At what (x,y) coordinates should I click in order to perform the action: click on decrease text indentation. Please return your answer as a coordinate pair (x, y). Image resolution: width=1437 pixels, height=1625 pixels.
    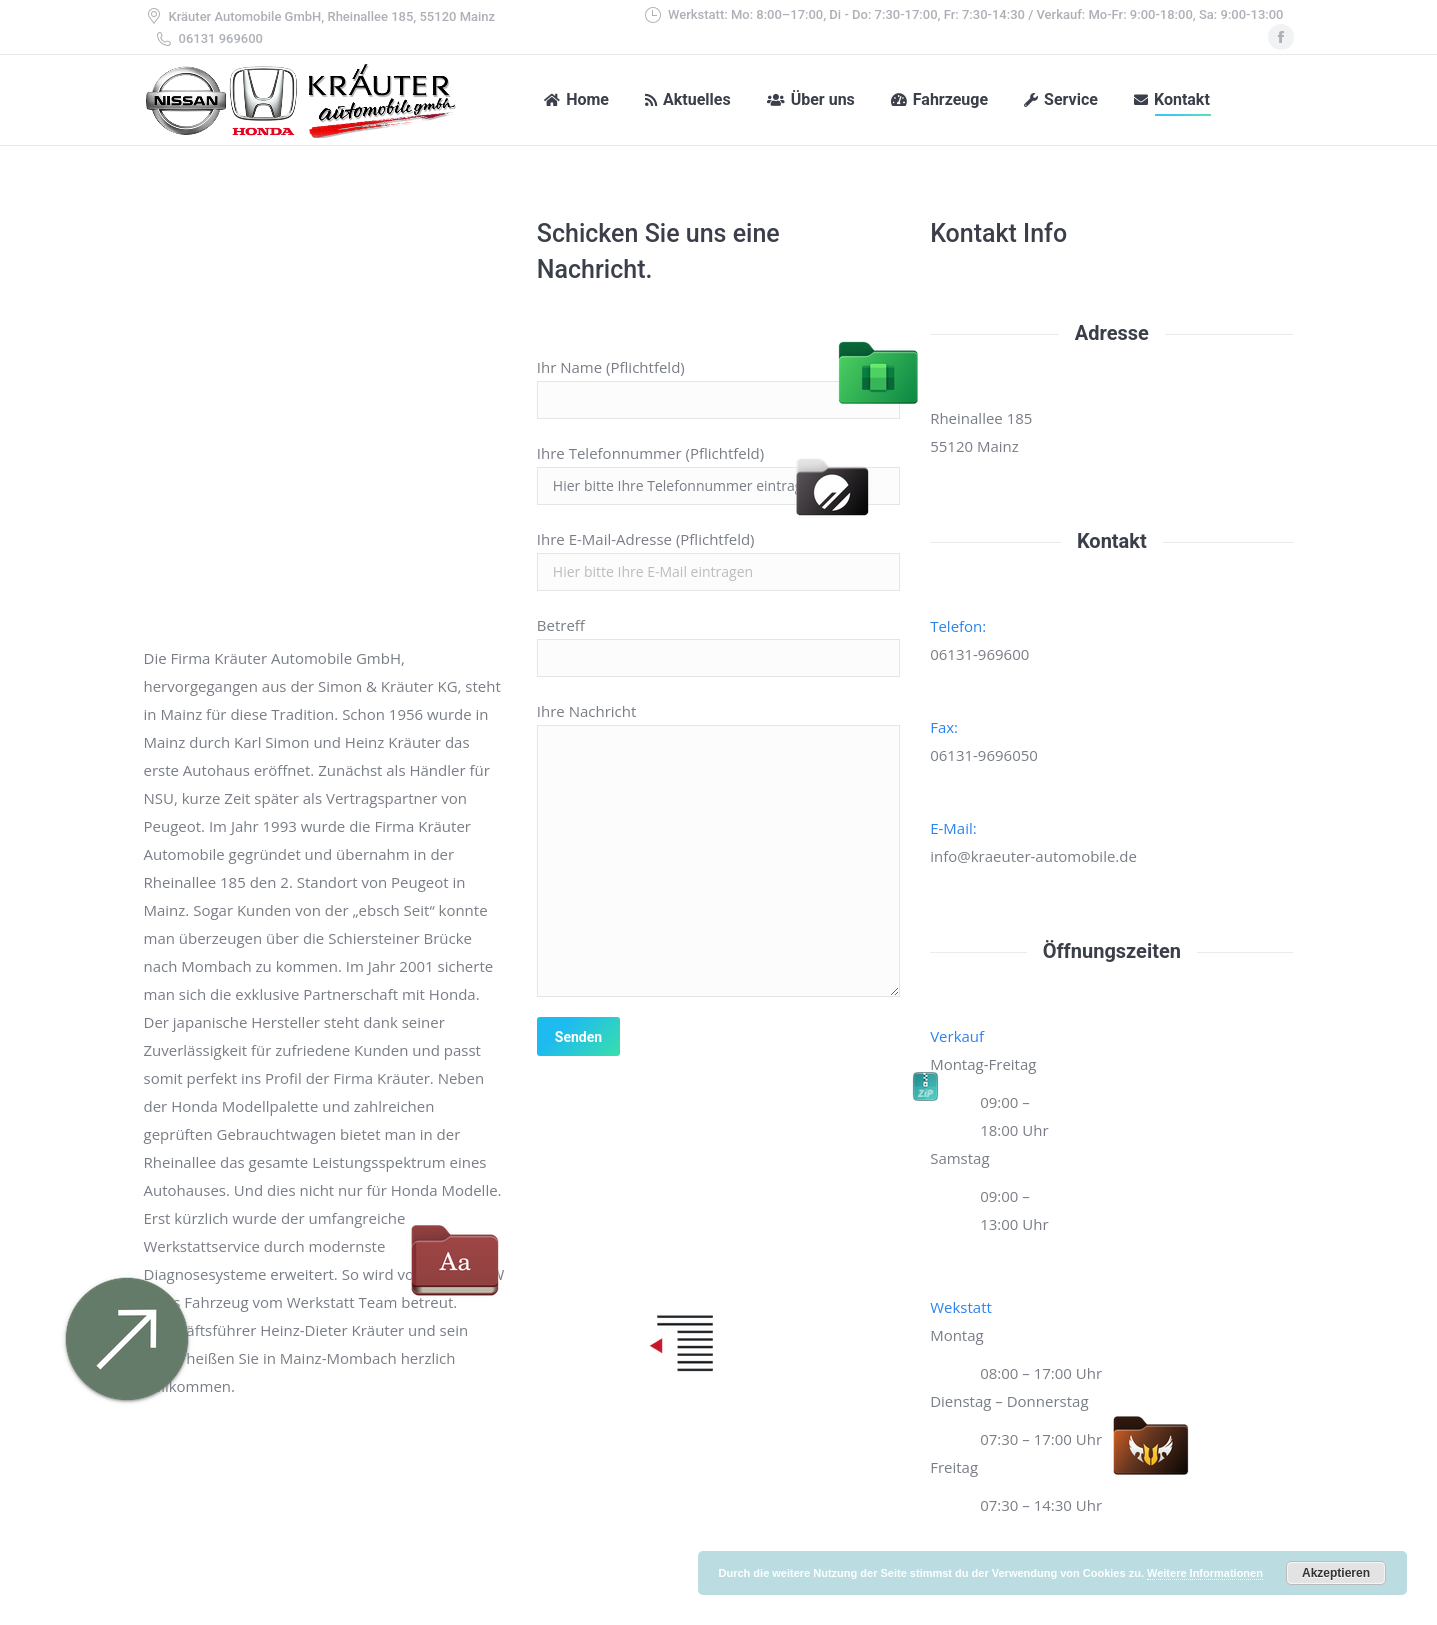
    Looking at the image, I should click on (682, 1344).